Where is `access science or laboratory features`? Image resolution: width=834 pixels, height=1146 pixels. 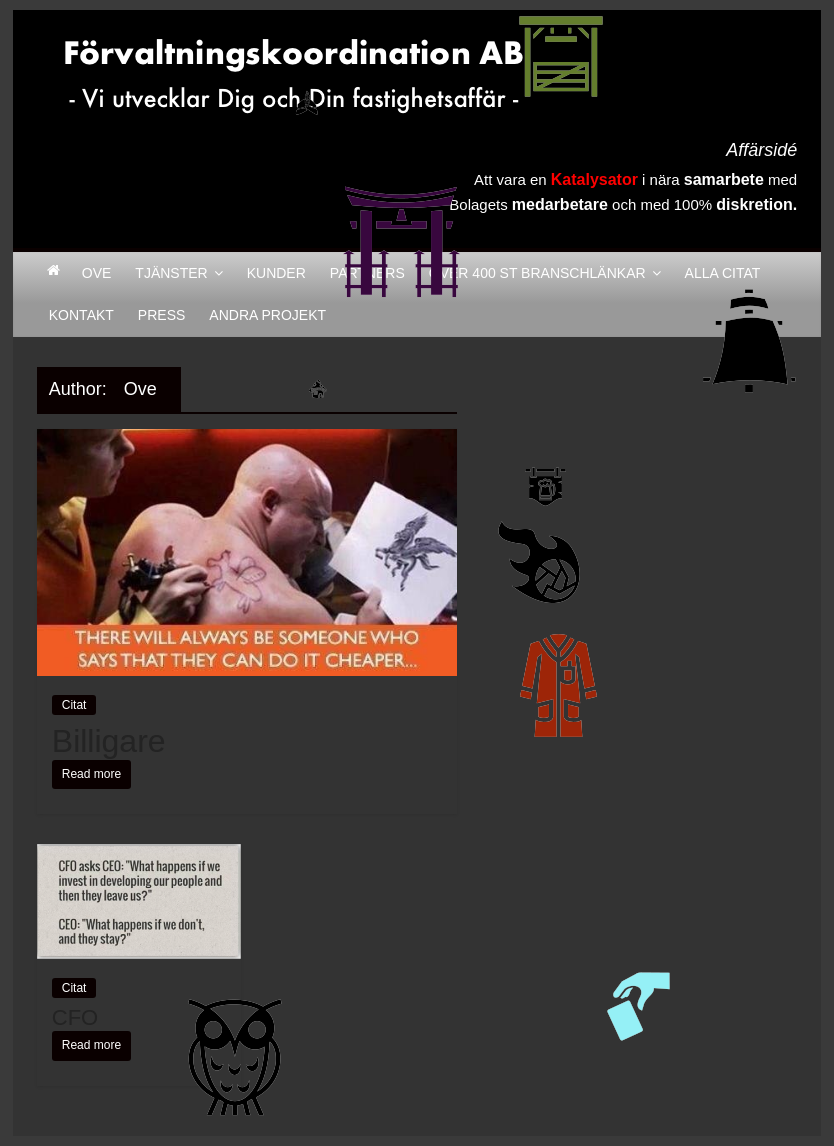
access science or laboratory features is located at coordinates (558, 685).